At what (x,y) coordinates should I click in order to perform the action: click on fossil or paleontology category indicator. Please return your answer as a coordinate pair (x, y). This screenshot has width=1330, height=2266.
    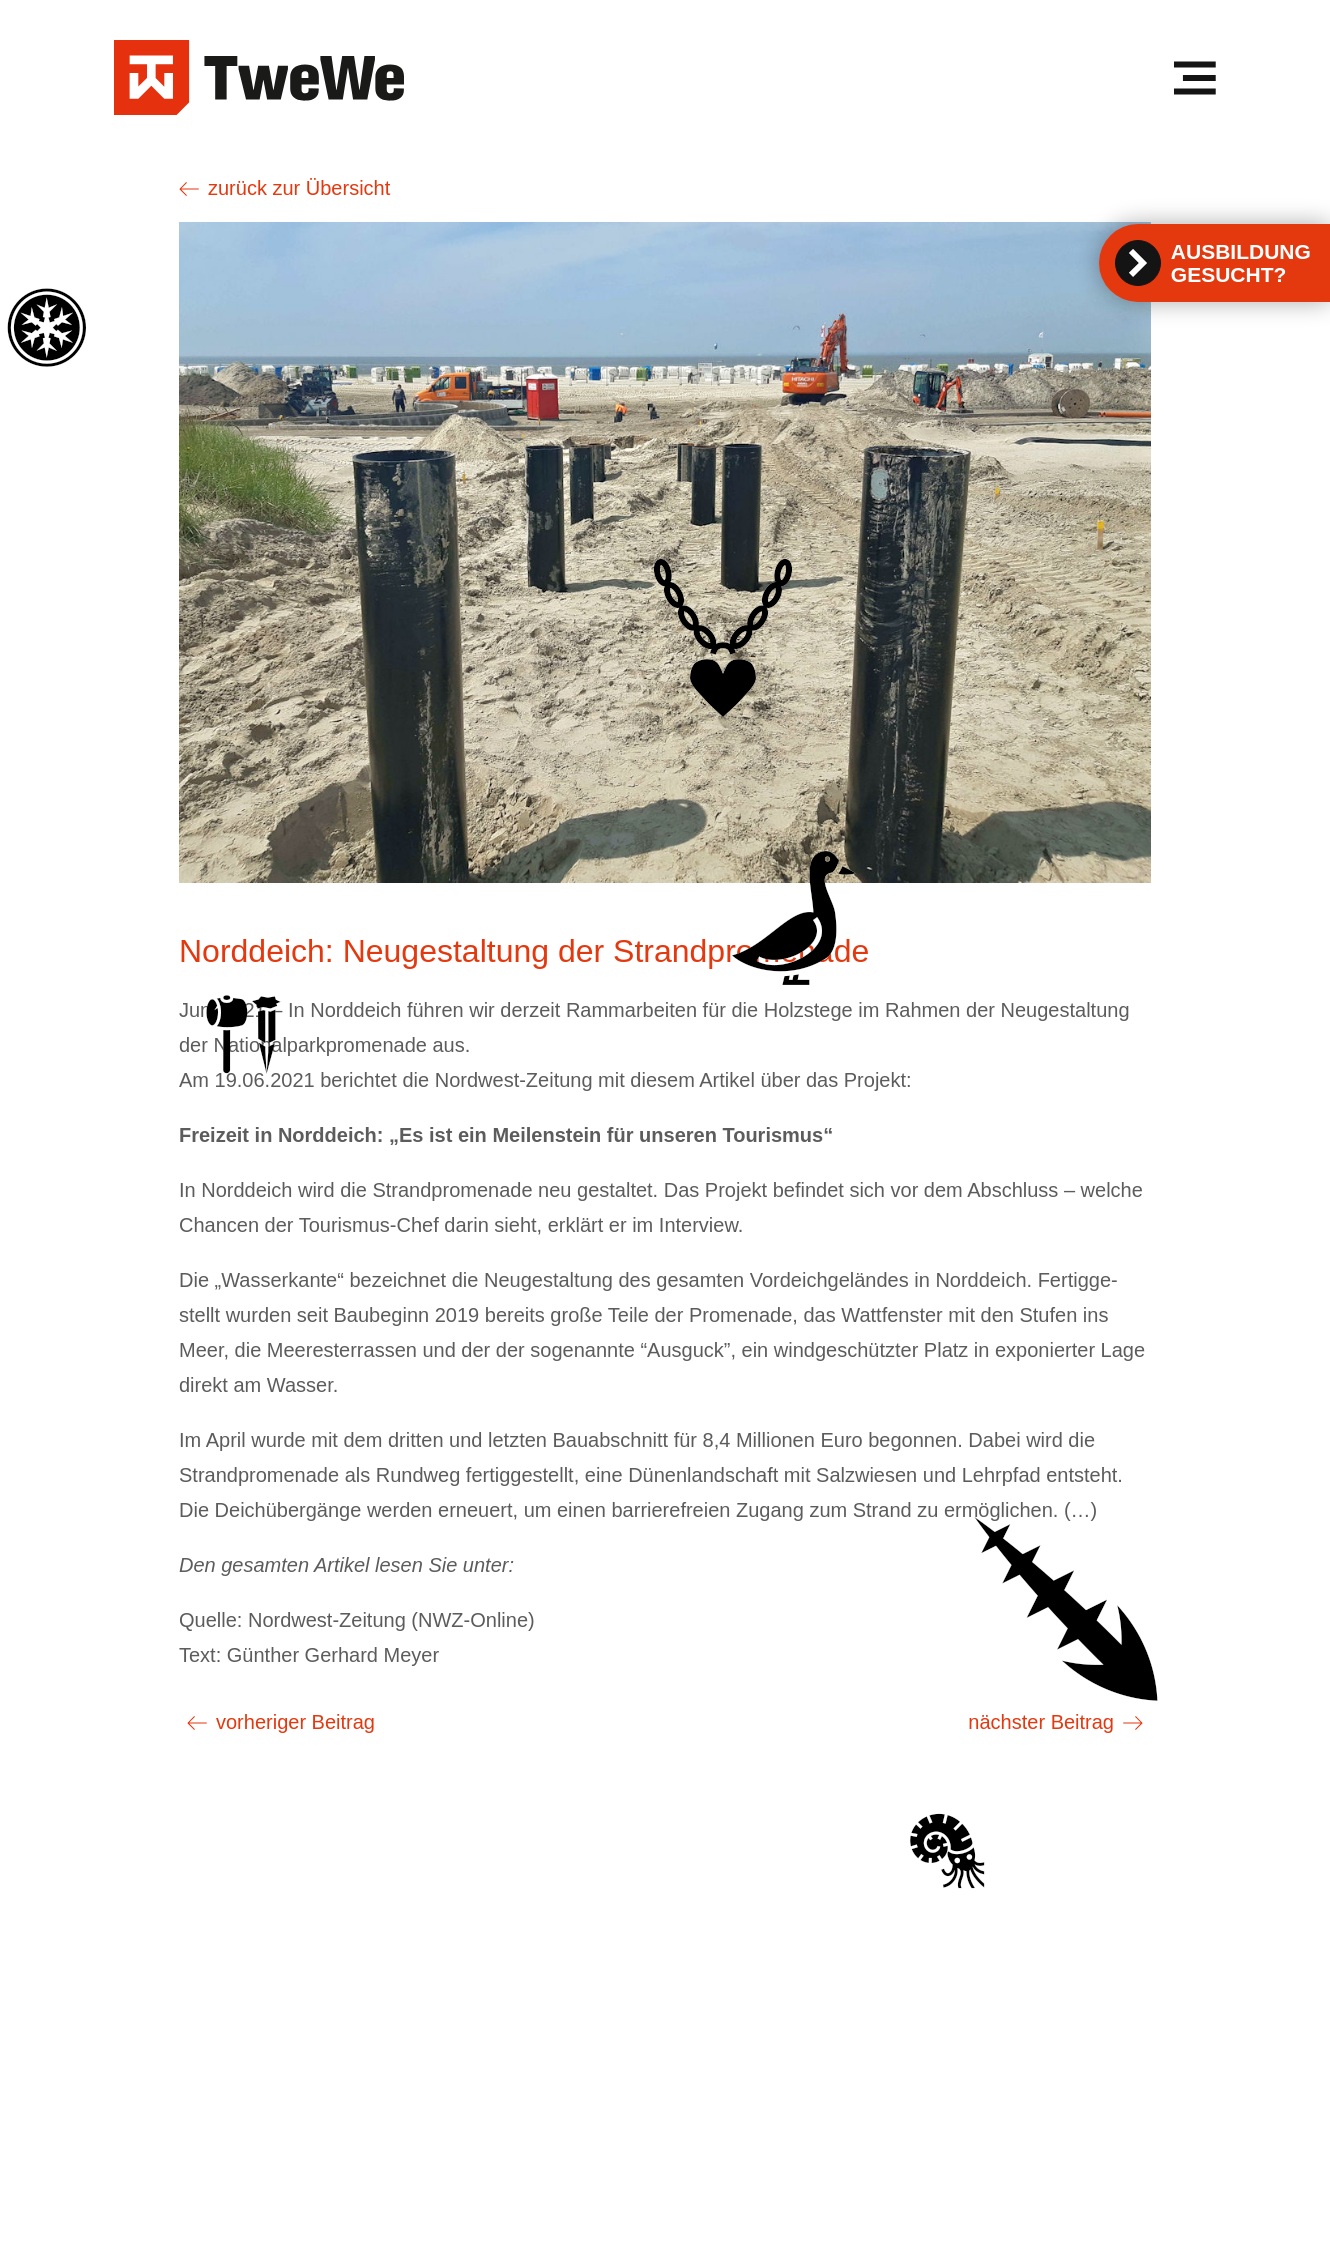
    Looking at the image, I should click on (947, 1851).